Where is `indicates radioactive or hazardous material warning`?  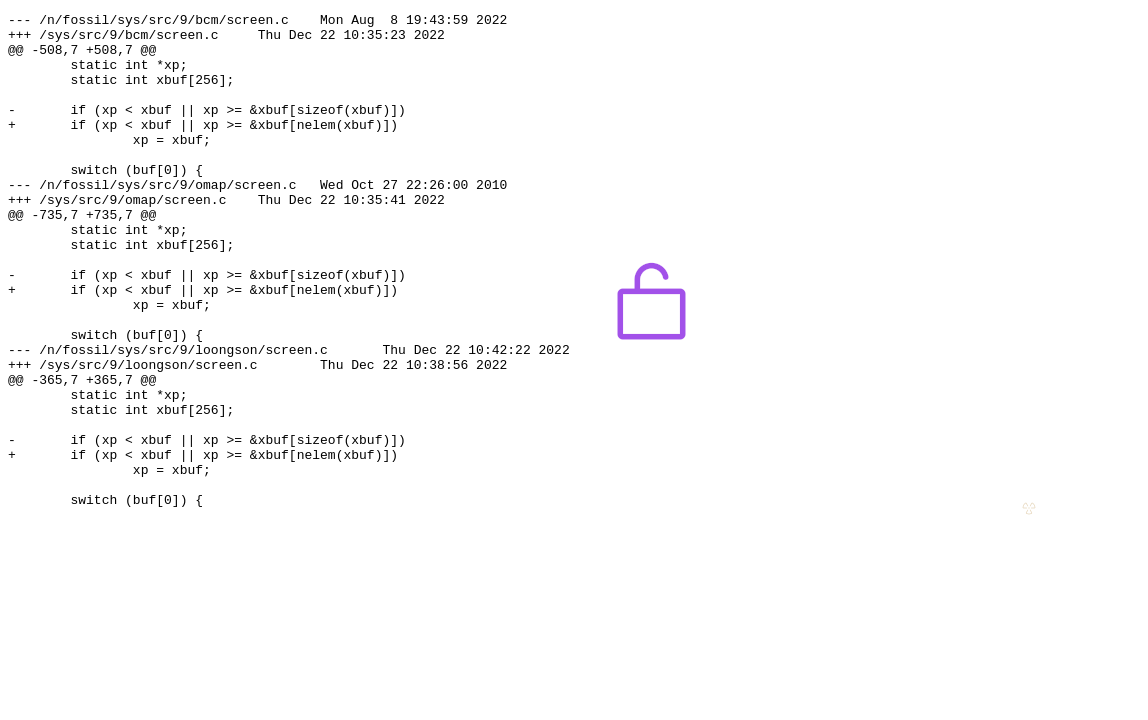
indicates radioactive or hazardous material warning is located at coordinates (1029, 508).